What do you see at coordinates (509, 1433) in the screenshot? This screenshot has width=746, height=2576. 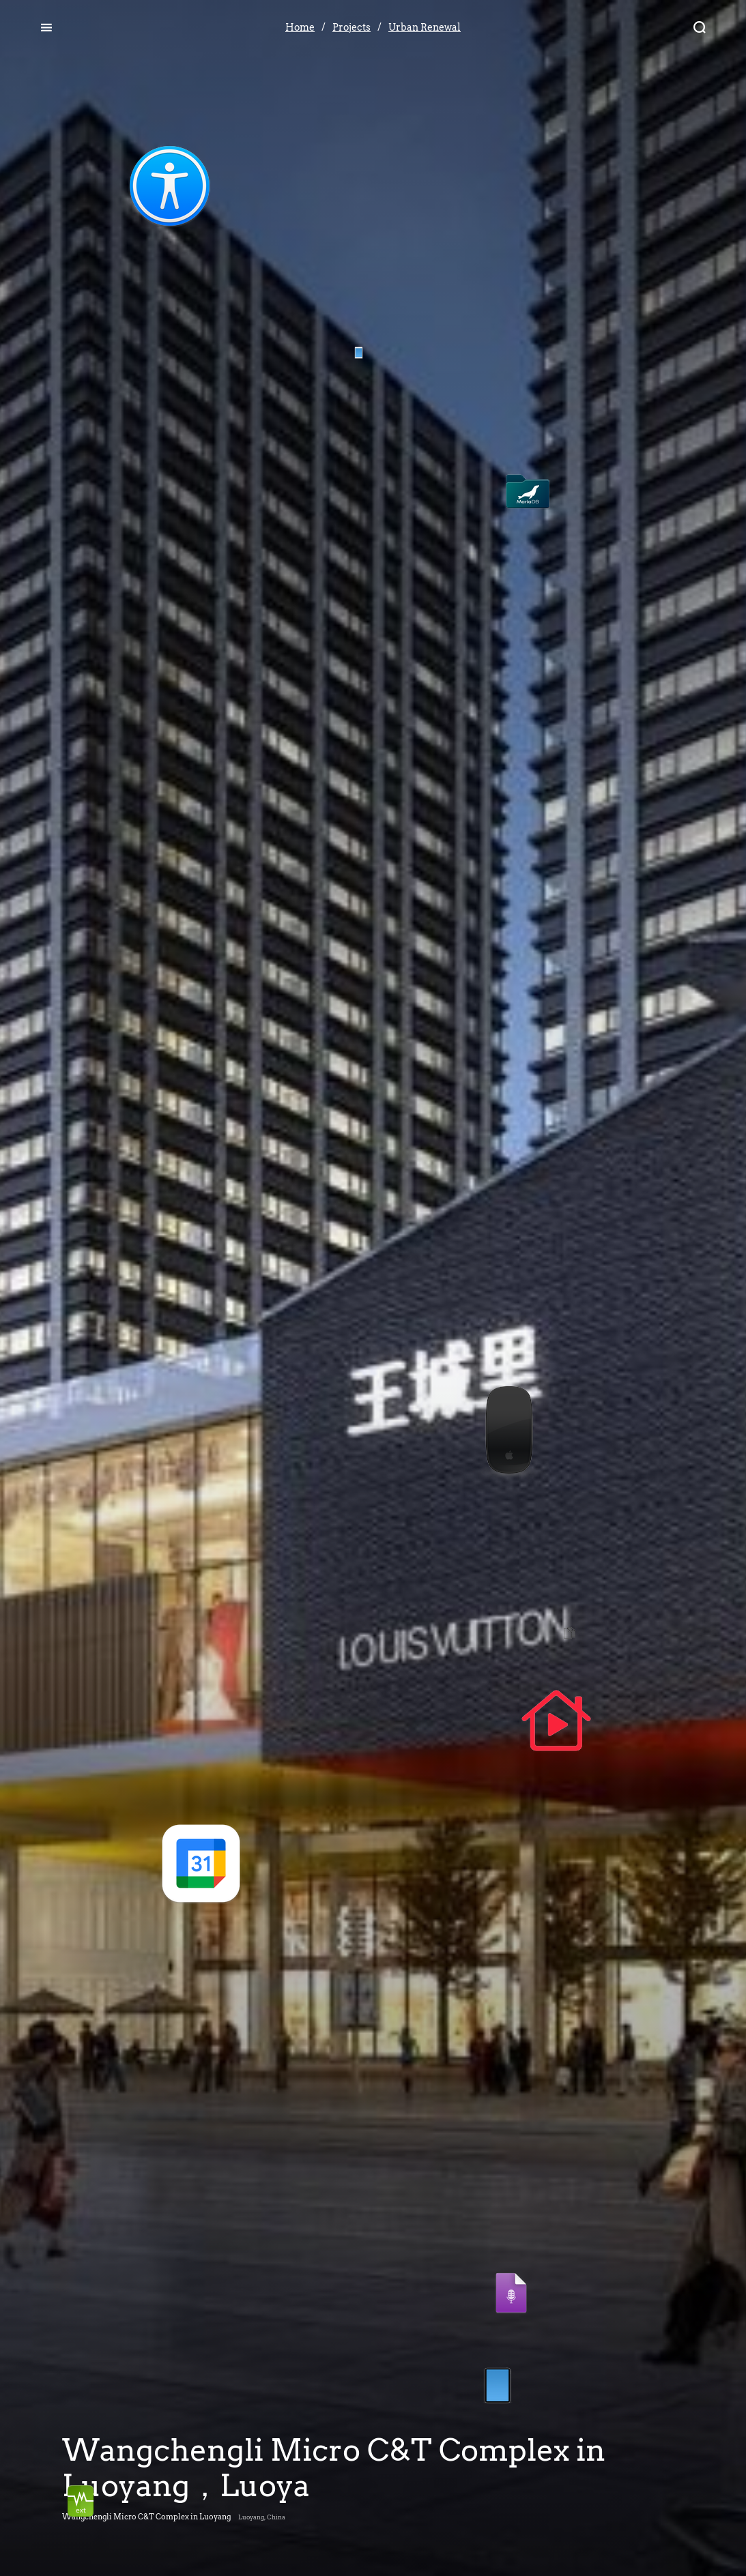 I see `apple magic mouse bluetooth device` at bounding box center [509, 1433].